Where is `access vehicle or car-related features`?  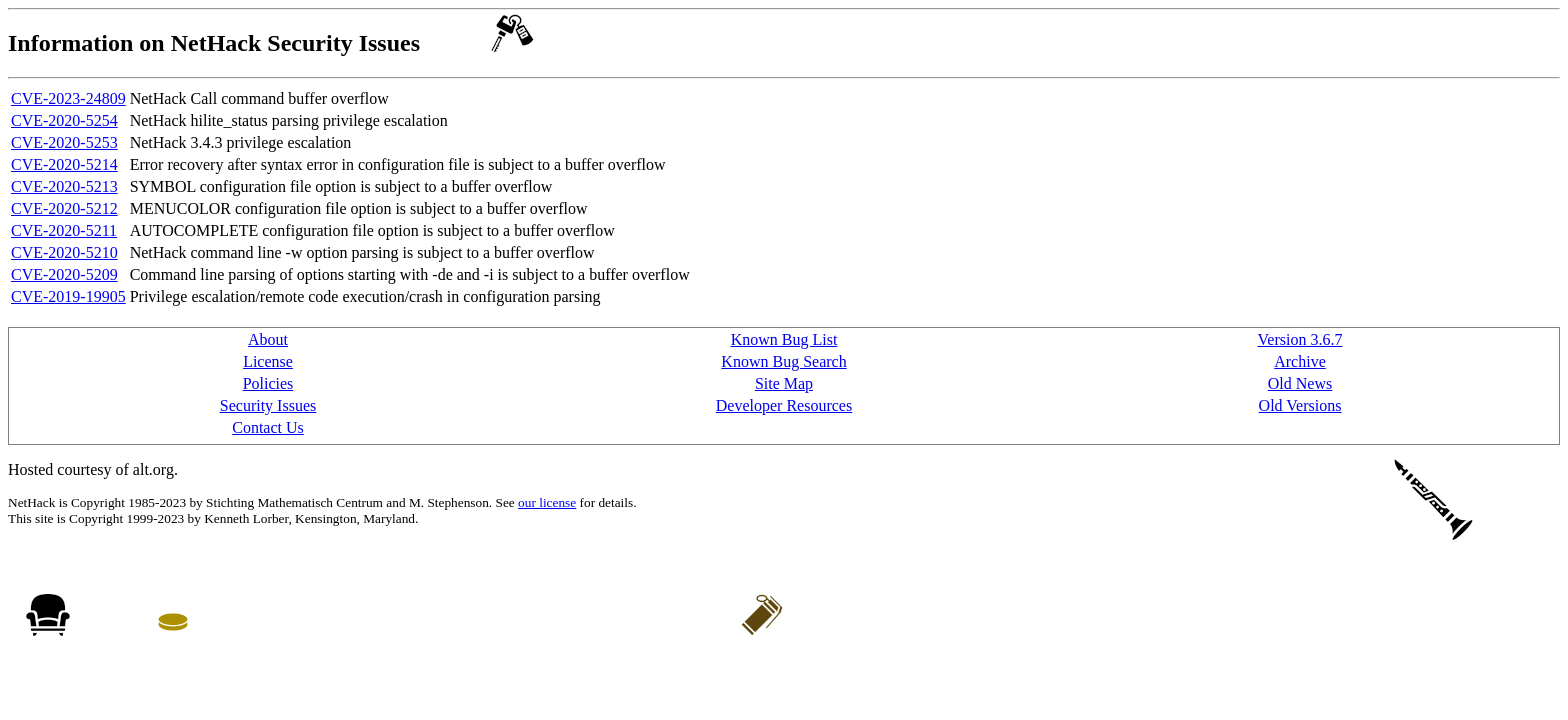
access vehicle or car-related features is located at coordinates (512, 33).